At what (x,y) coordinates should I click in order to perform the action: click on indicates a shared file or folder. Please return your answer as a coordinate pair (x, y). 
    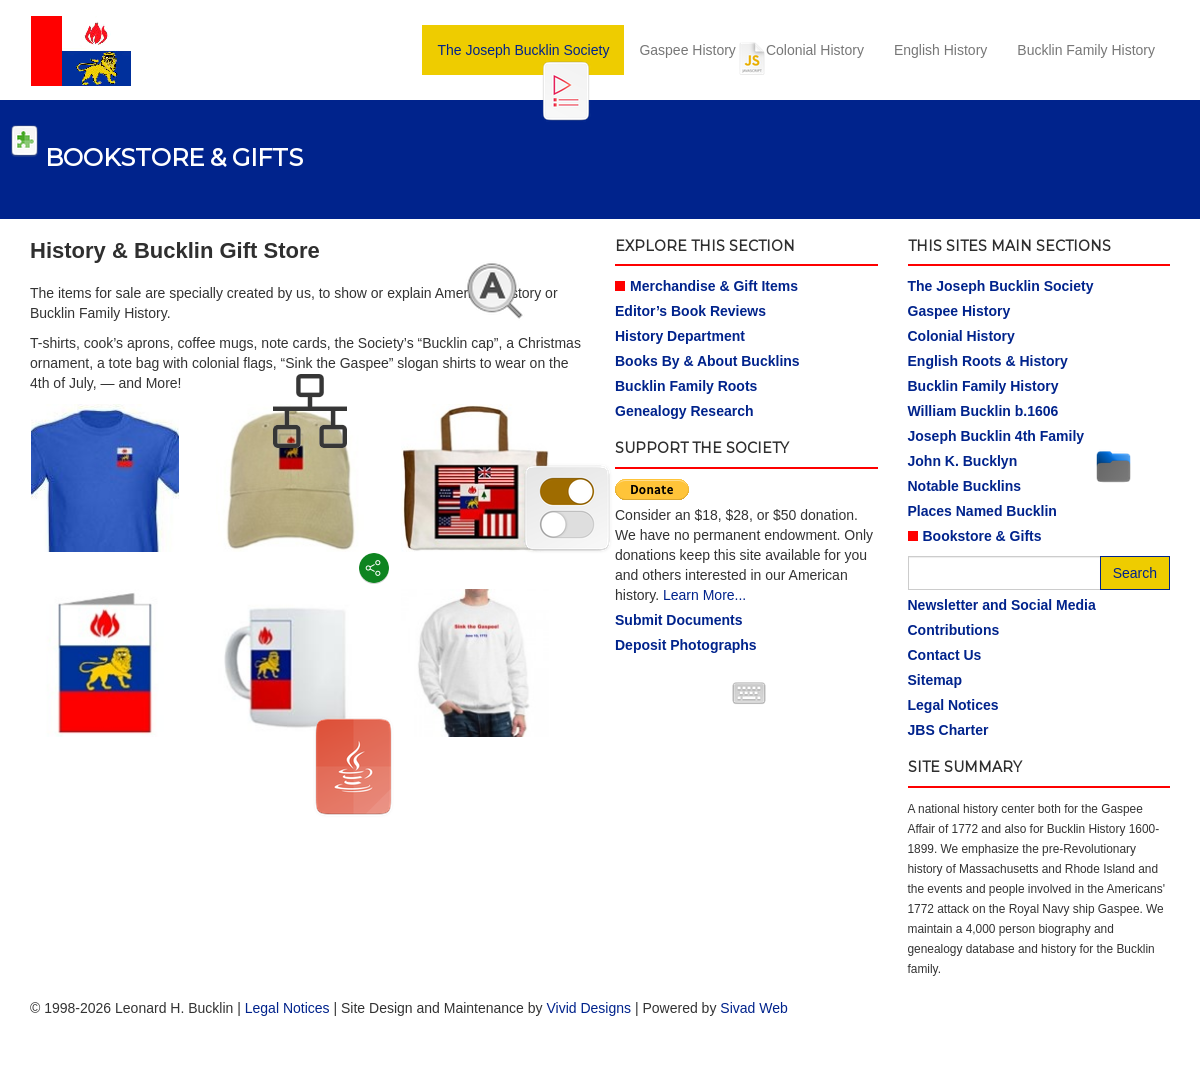
    Looking at the image, I should click on (374, 568).